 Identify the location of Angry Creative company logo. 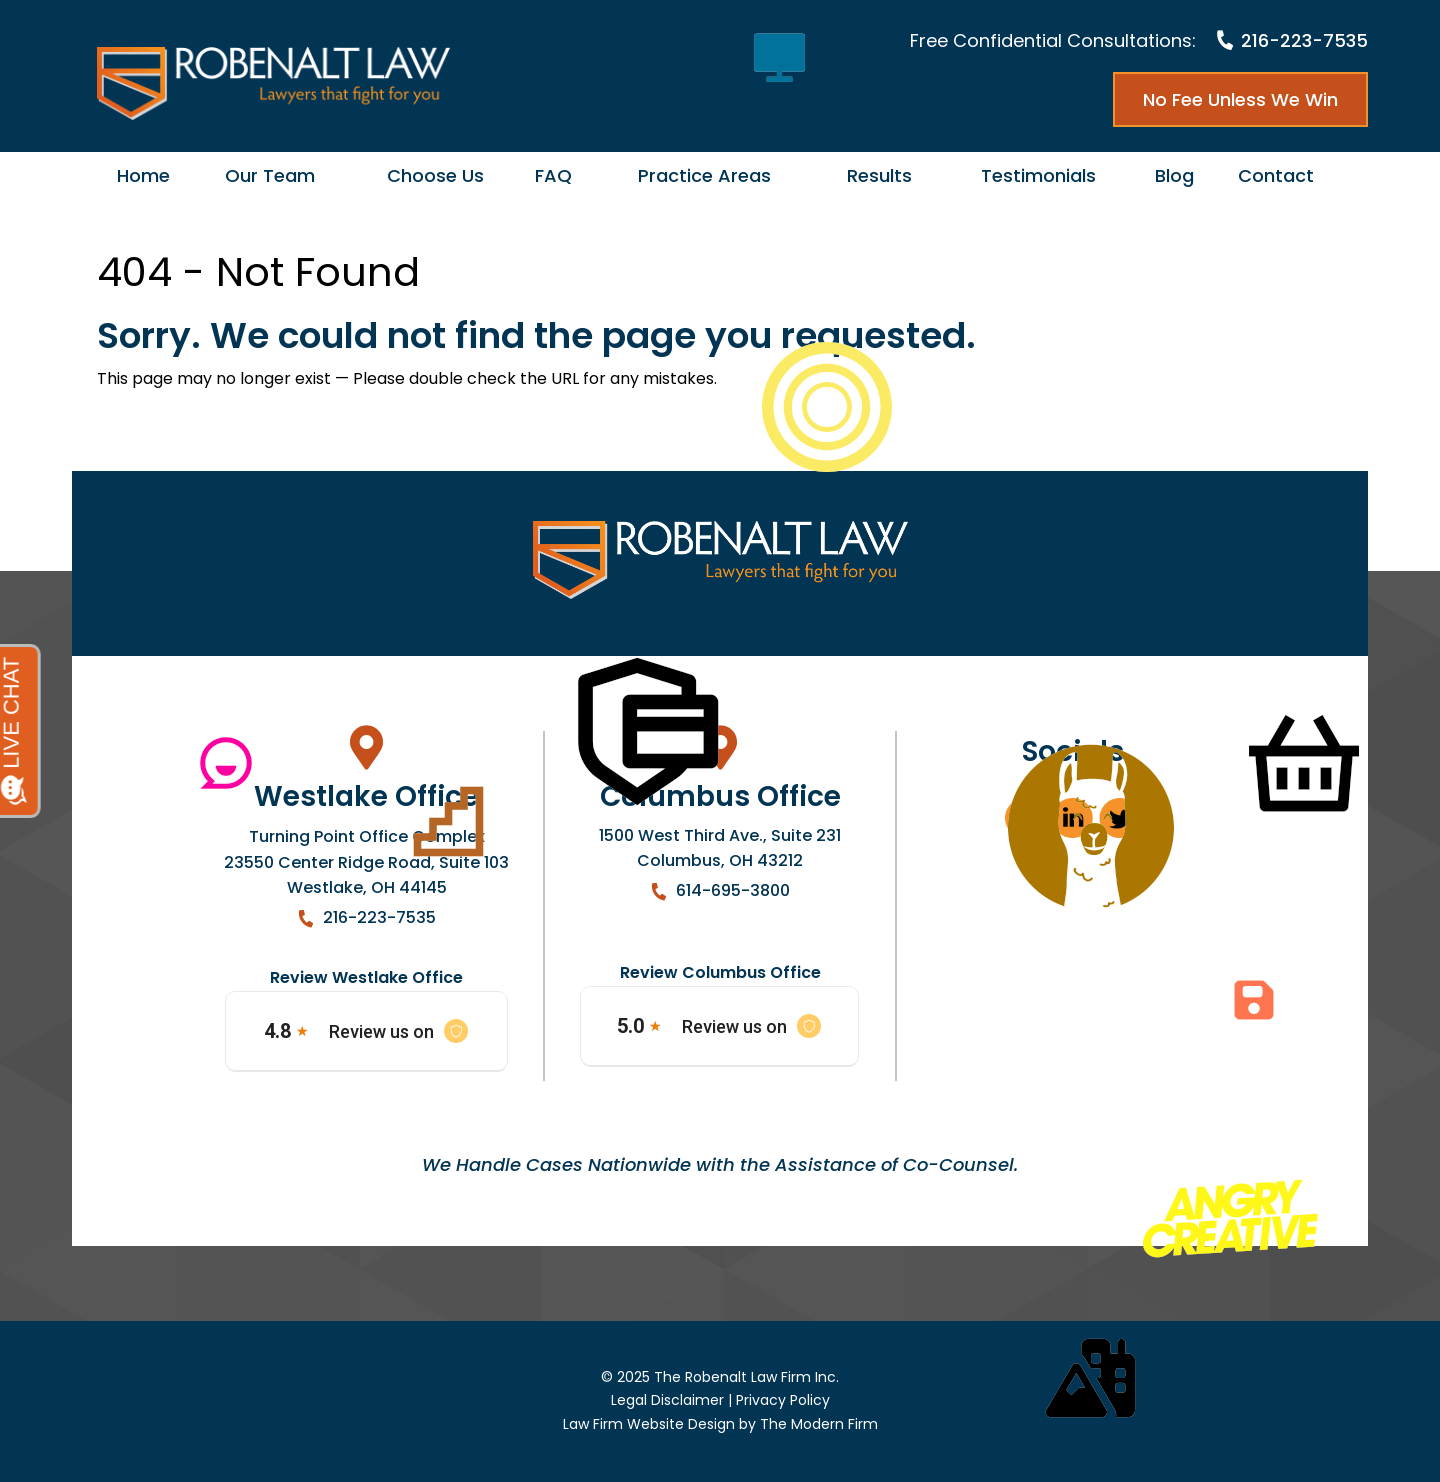
(1230, 1218).